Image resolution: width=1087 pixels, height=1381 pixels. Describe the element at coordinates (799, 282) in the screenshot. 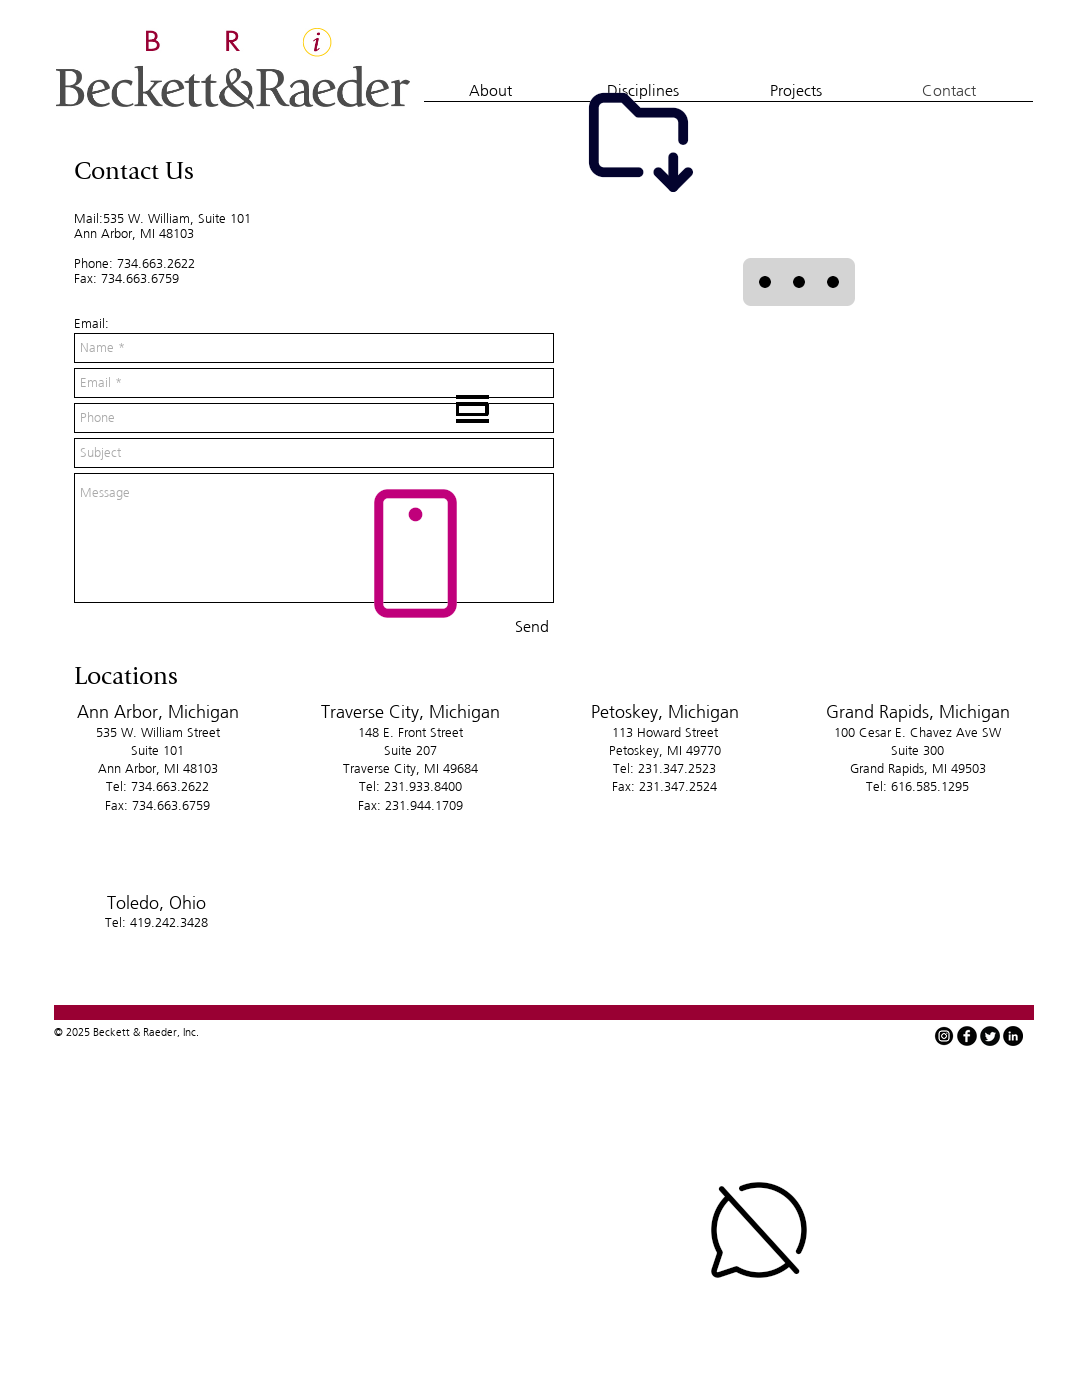

I see `open more options menu` at that location.